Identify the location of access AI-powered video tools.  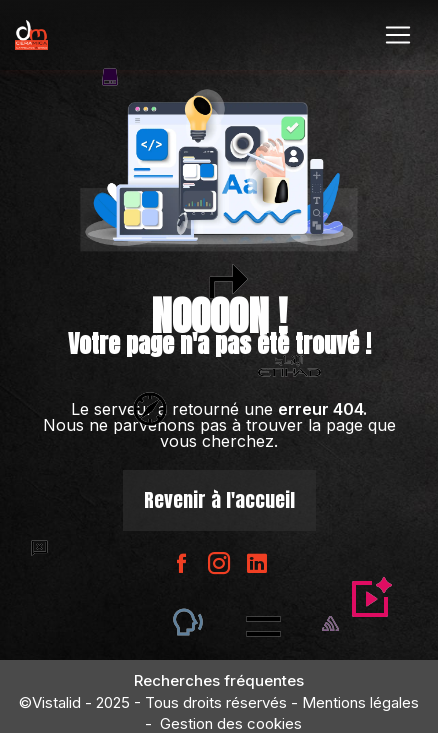
(370, 599).